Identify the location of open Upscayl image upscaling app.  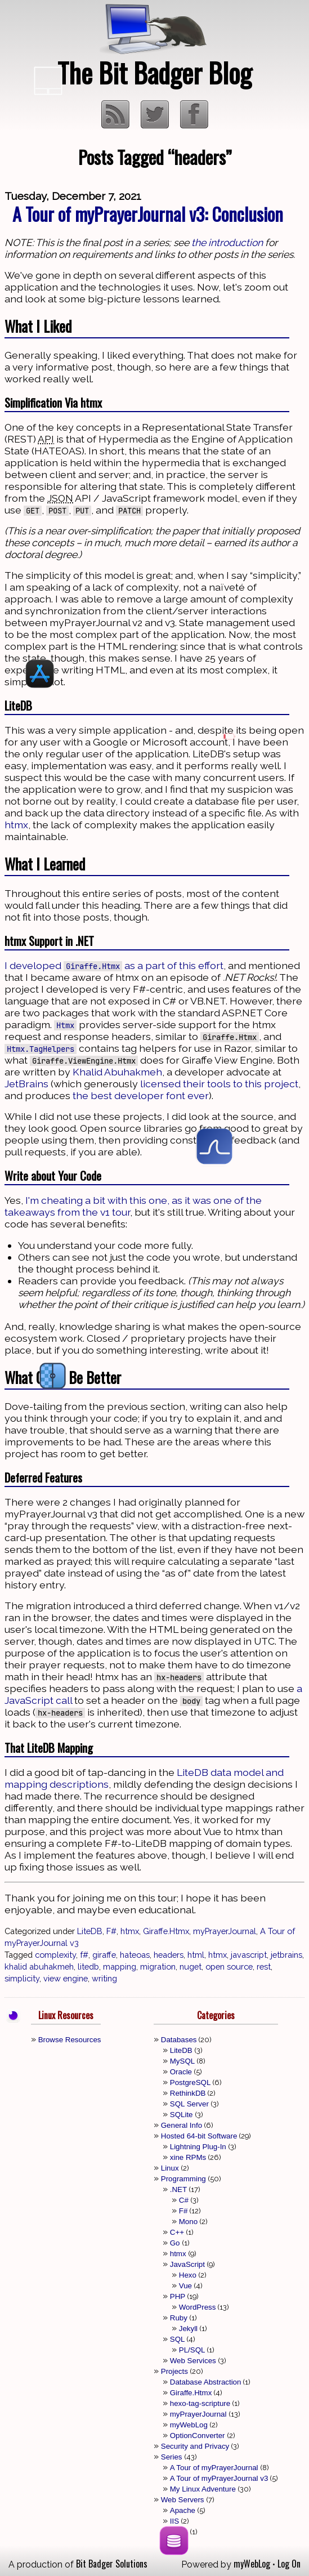
(52, 1376).